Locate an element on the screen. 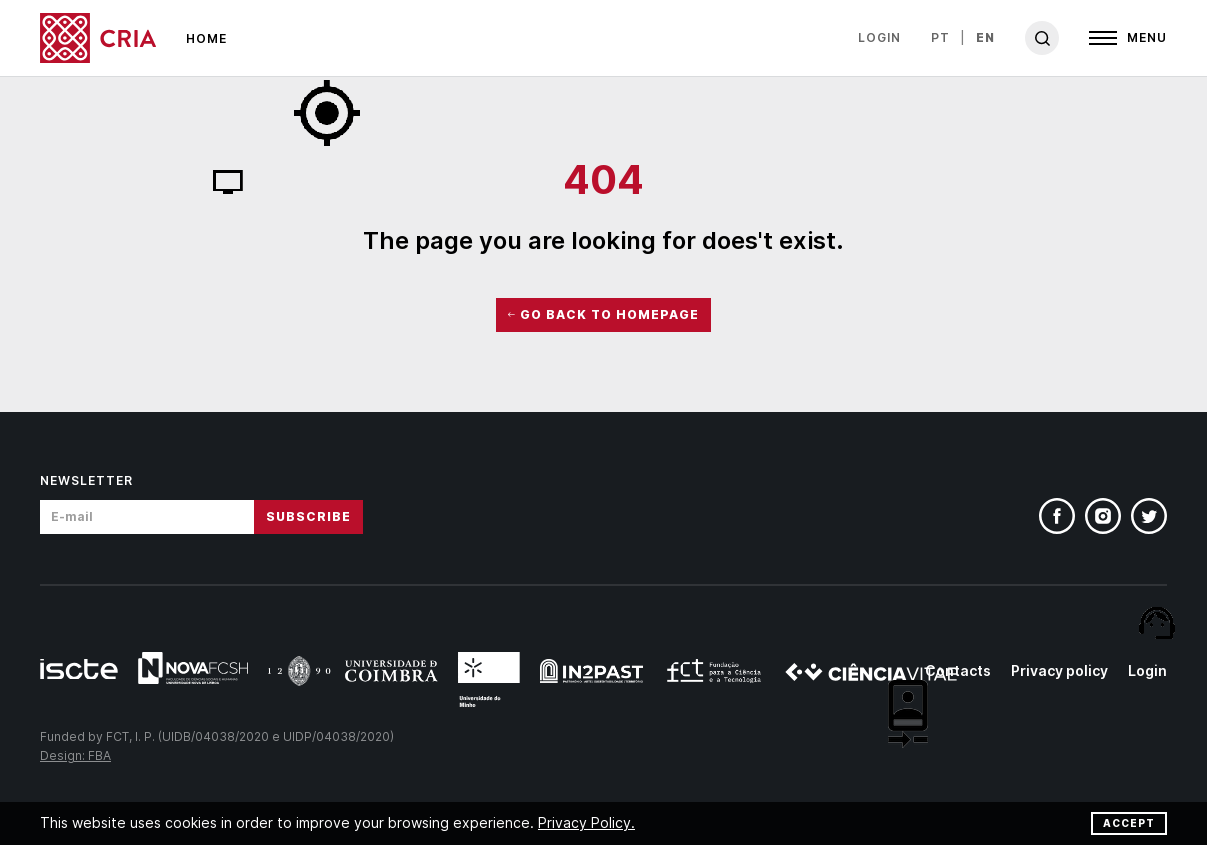  contact customer support is located at coordinates (1157, 623).